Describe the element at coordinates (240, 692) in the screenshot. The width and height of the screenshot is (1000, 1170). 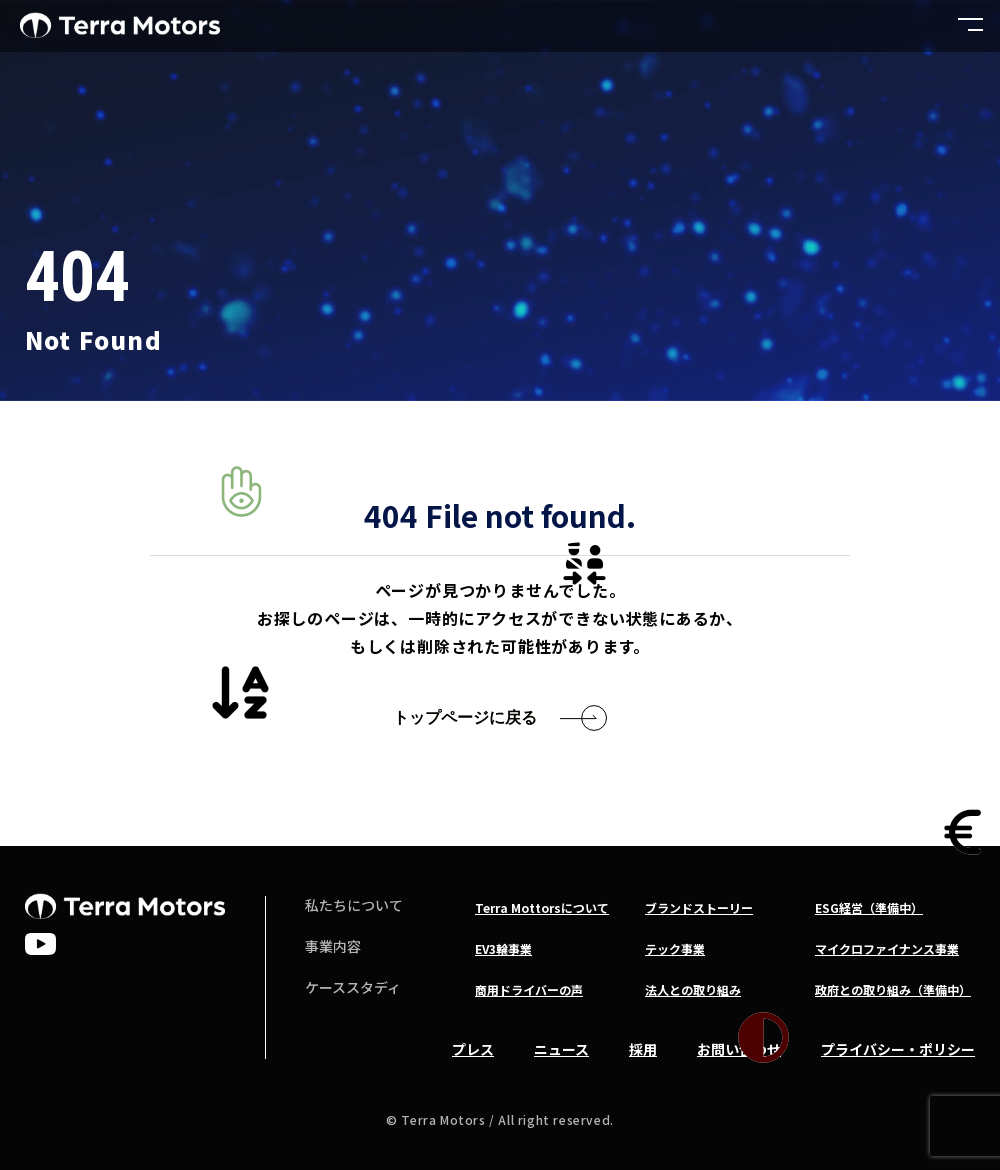
I see `sort list alphabetically A to Z` at that location.